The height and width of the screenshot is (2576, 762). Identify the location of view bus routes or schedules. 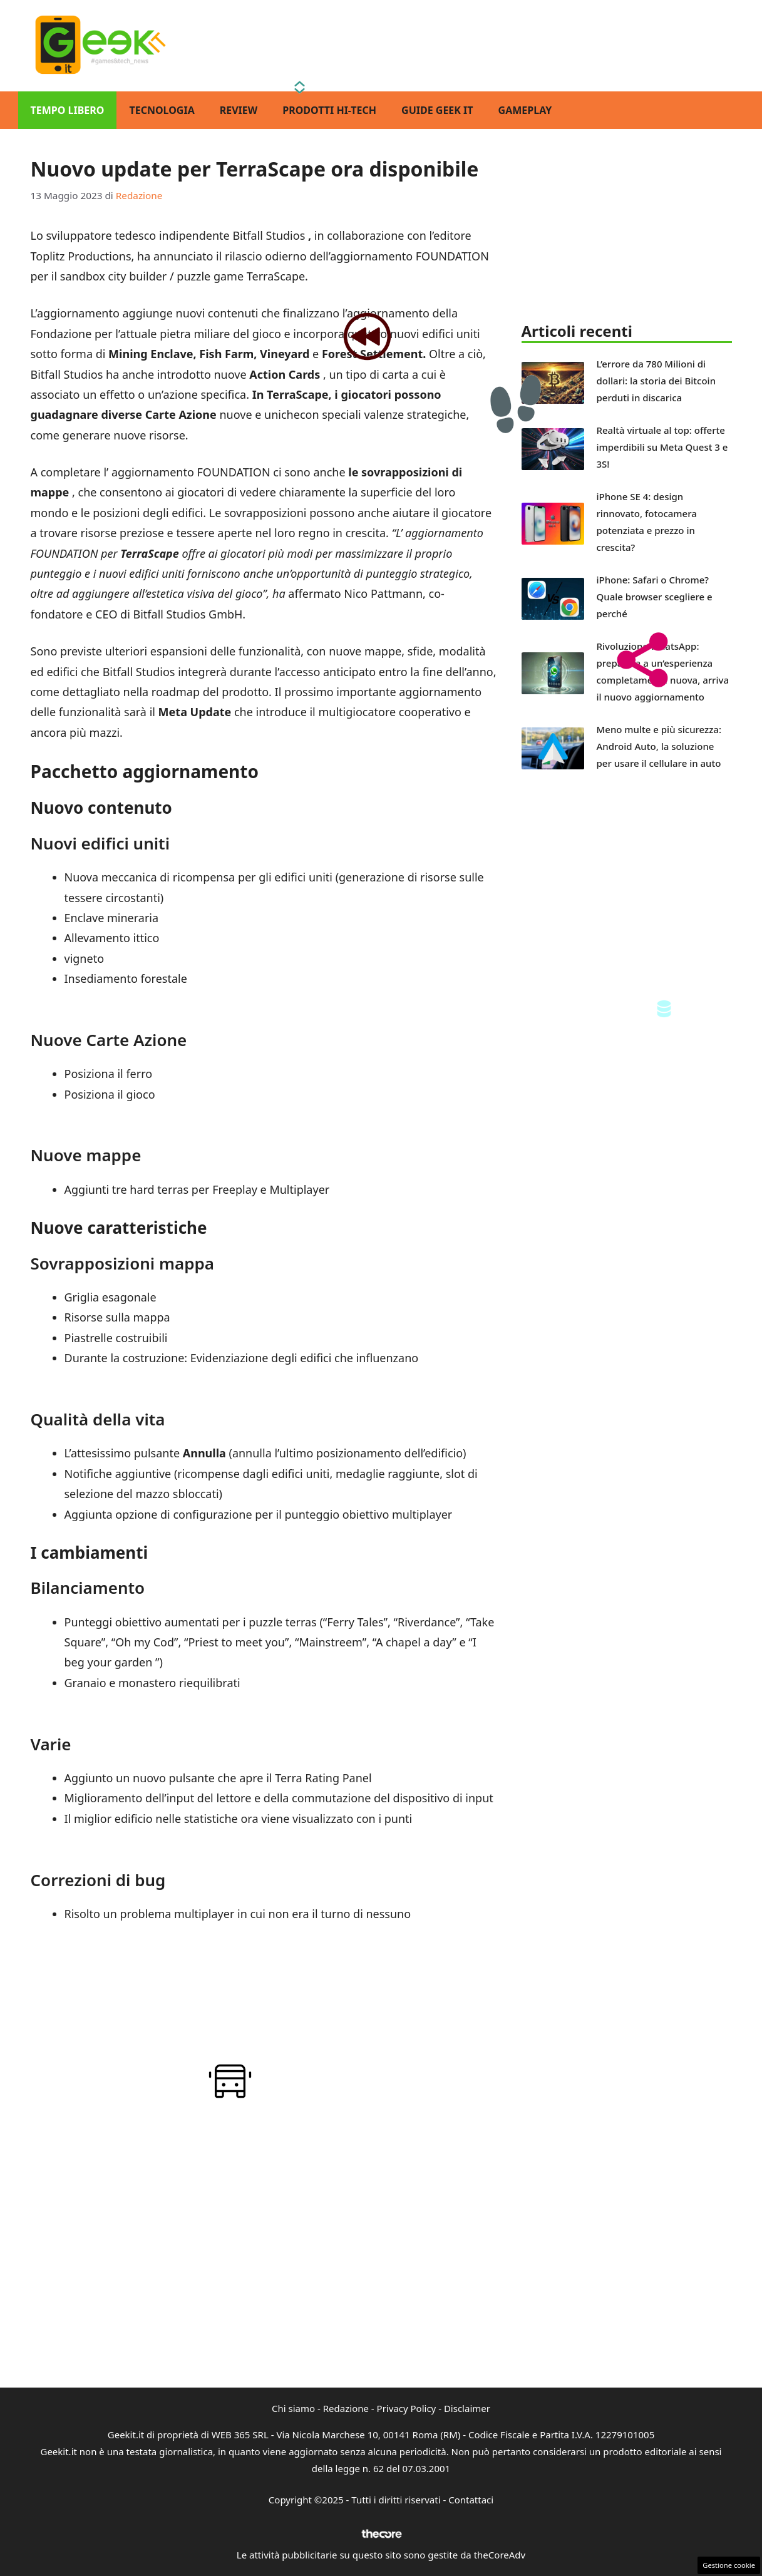
(230, 2081).